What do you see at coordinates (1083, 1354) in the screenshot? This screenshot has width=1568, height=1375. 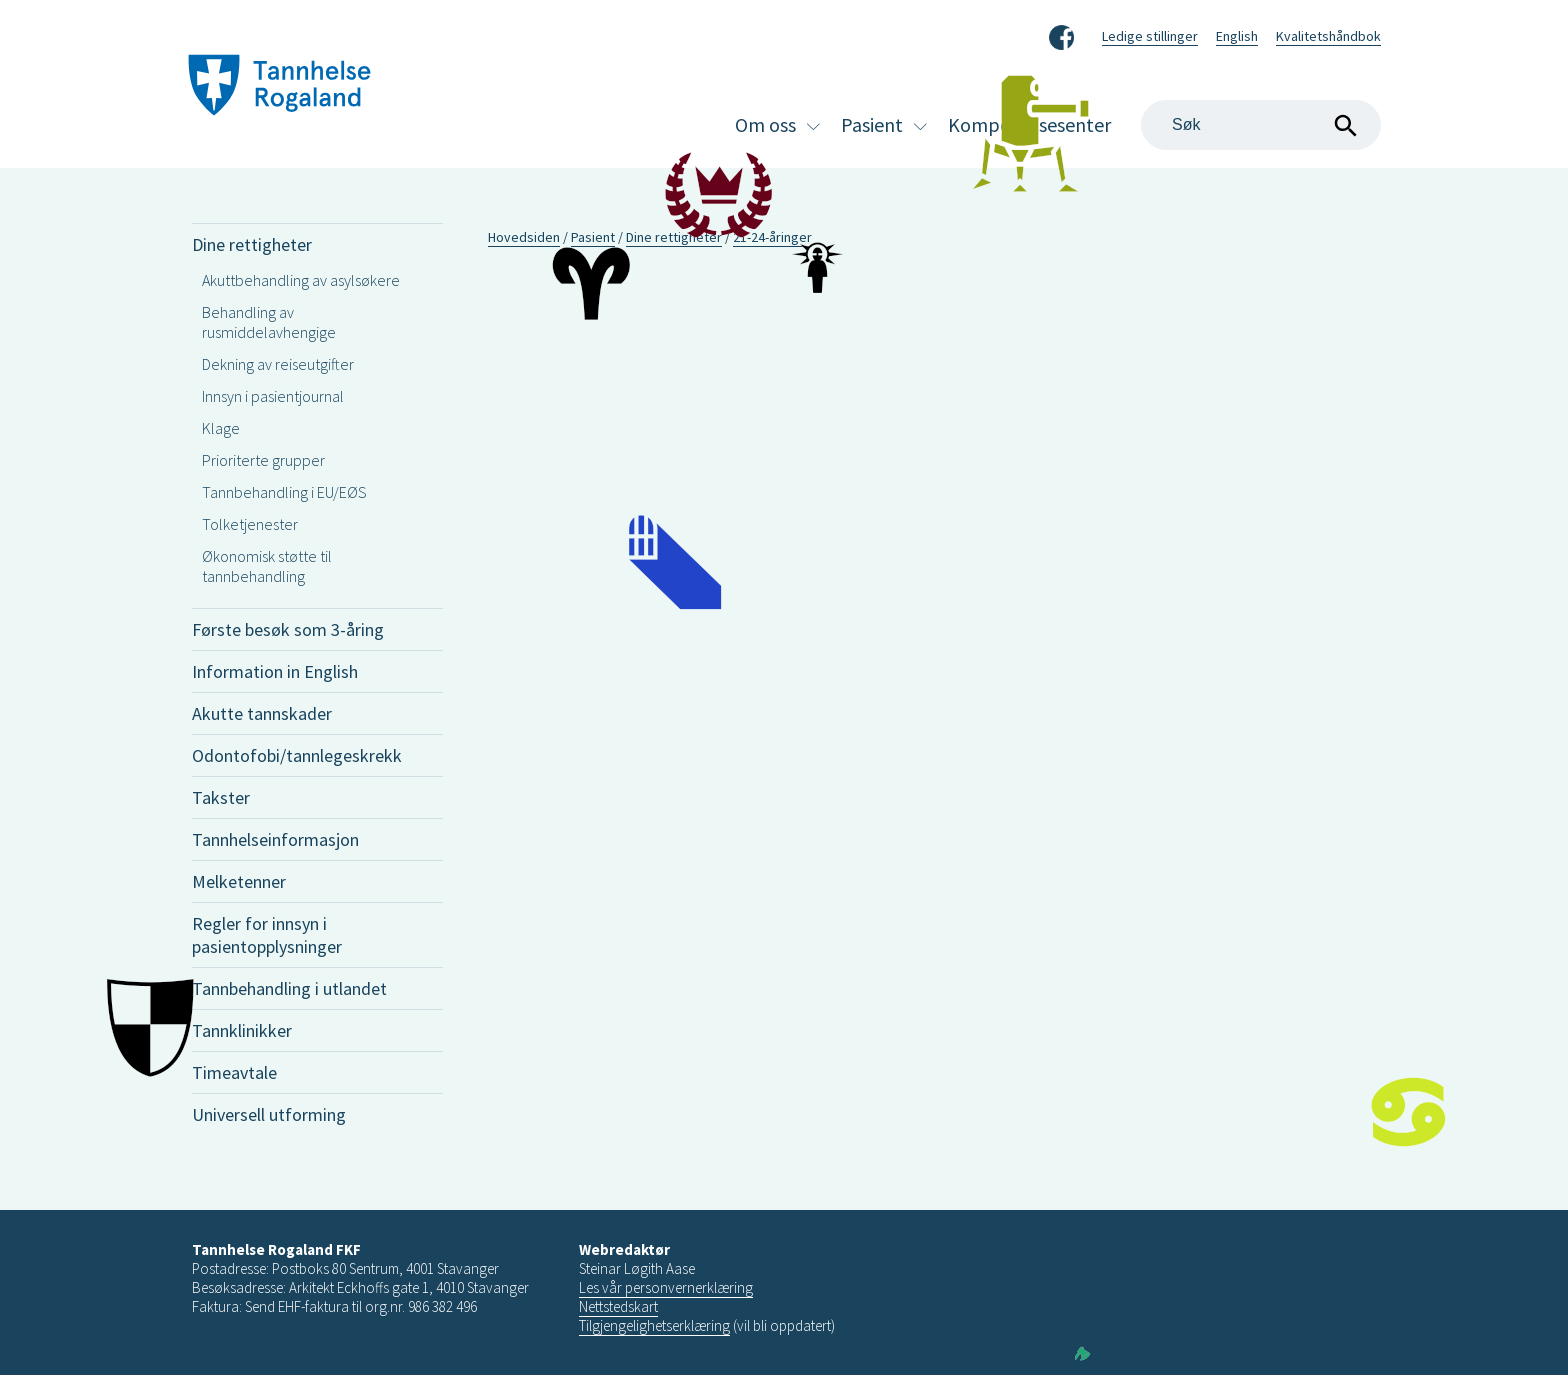 I see `equip axe tool or weapon` at bounding box center [1083, 1354].